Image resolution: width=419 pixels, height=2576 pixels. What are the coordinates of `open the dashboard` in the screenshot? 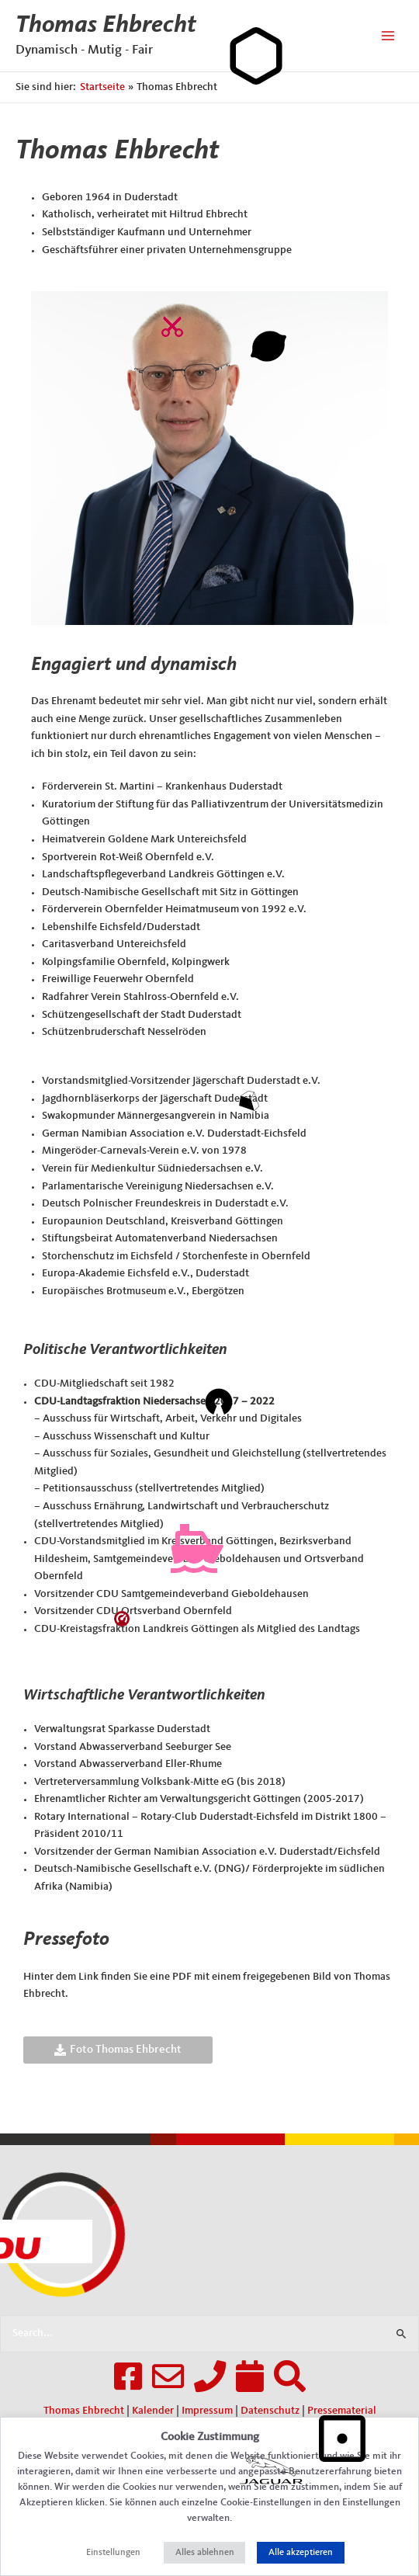 It's located at (122, 1619).